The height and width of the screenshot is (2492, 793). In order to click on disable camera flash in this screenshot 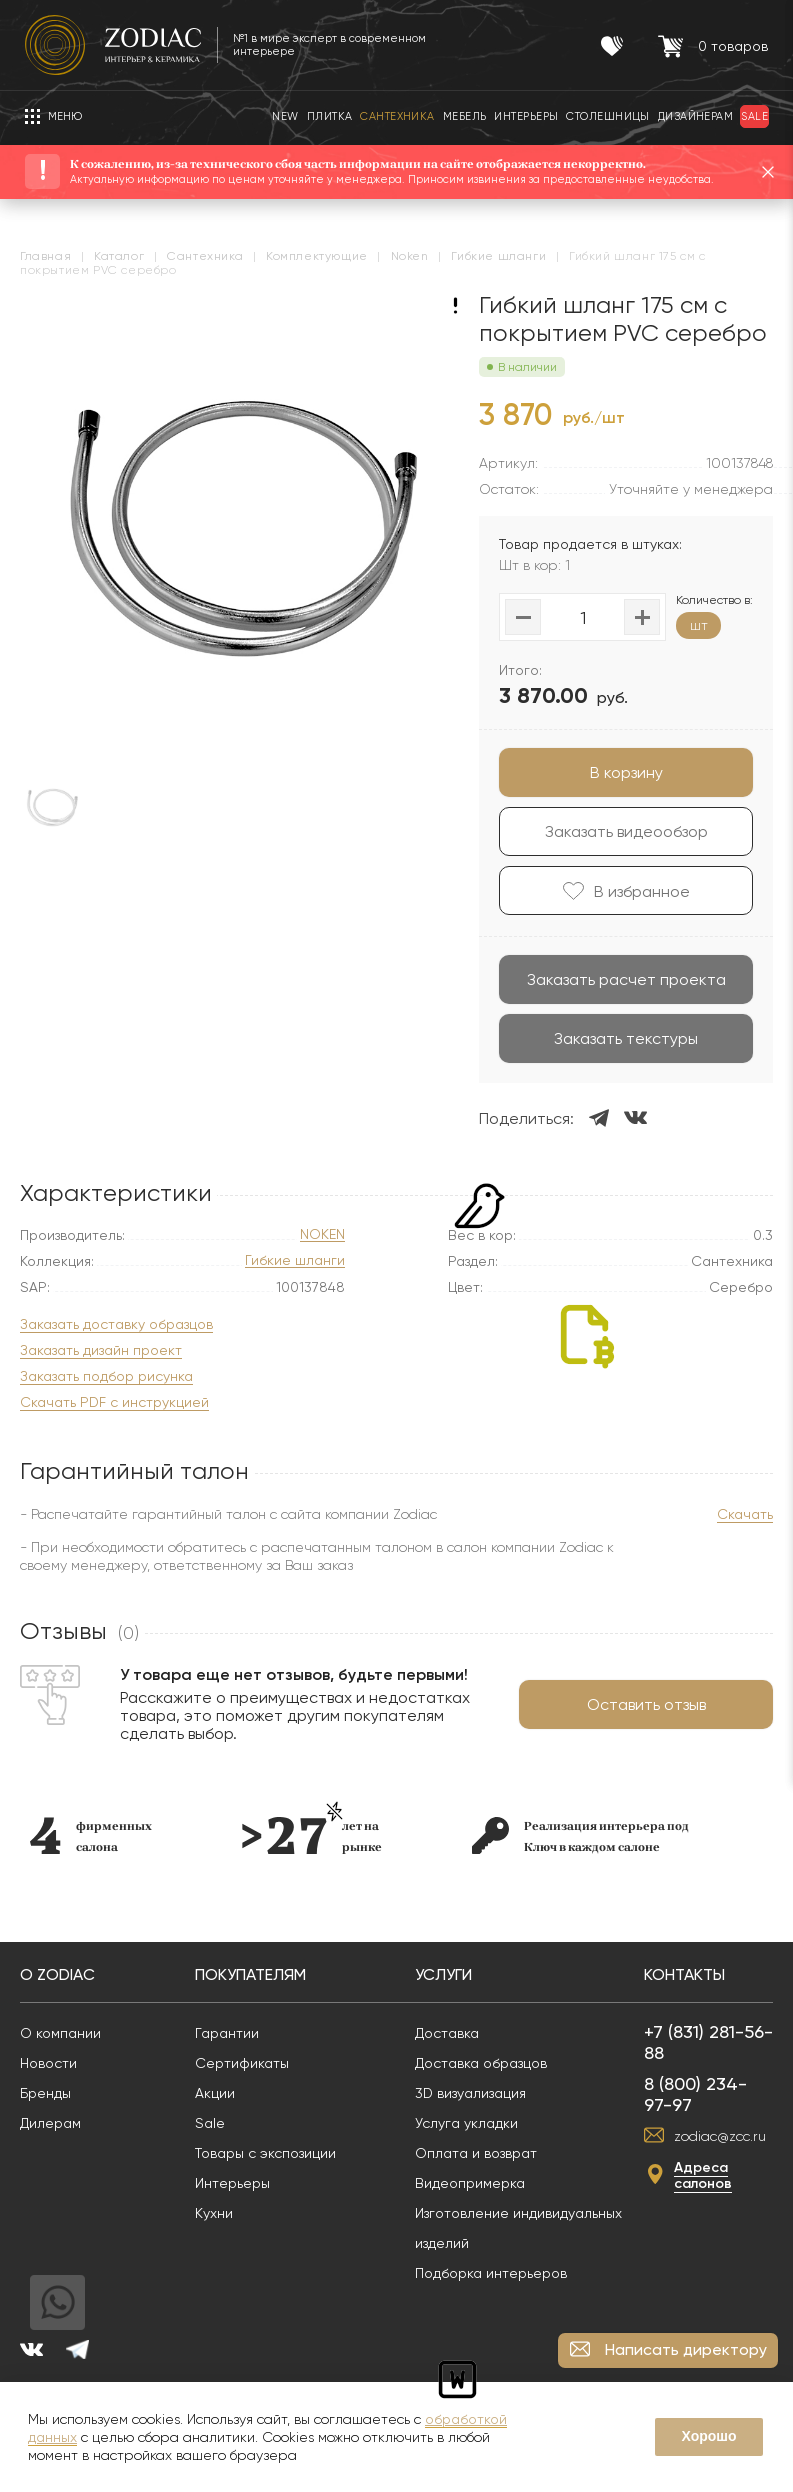, I will do `click(334, 1811)`.